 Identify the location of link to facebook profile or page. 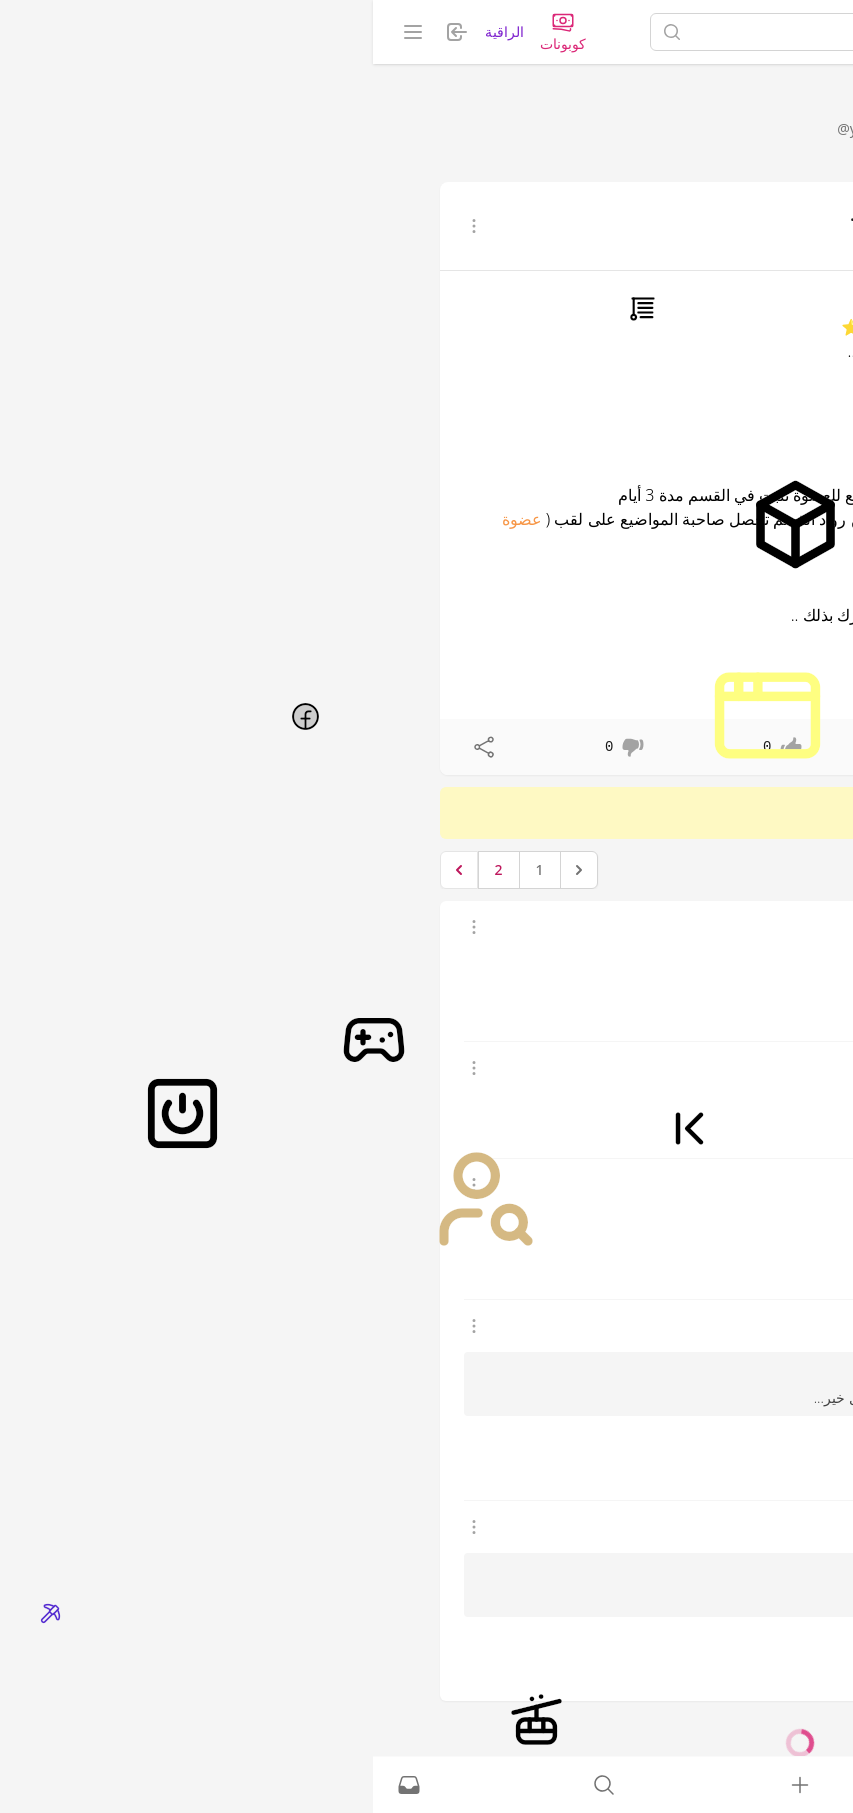
(305, 716).